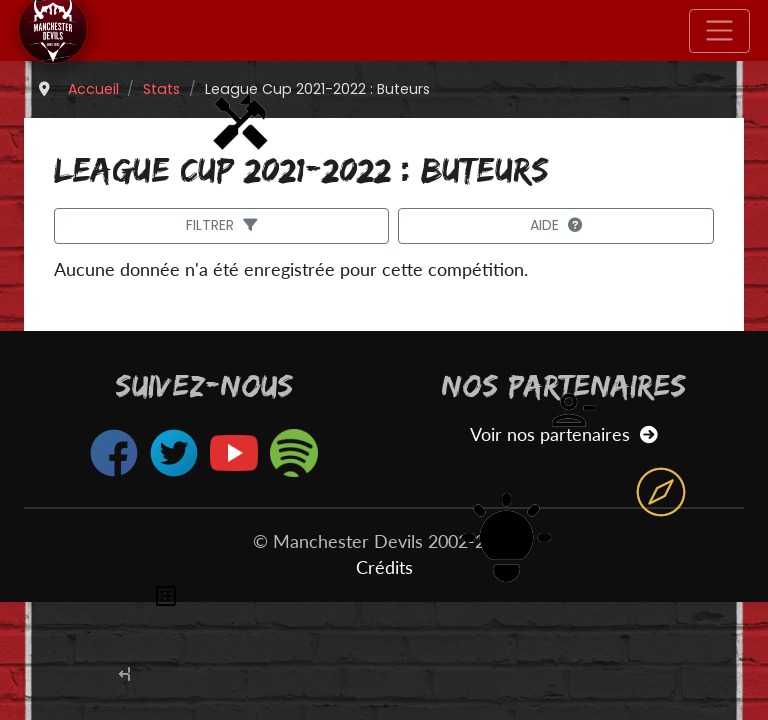 The width and height of the screenshot is (768, 720). Describe the element at coordinates (166, 596) in the screenshot. I see `view list details or items` at that location.